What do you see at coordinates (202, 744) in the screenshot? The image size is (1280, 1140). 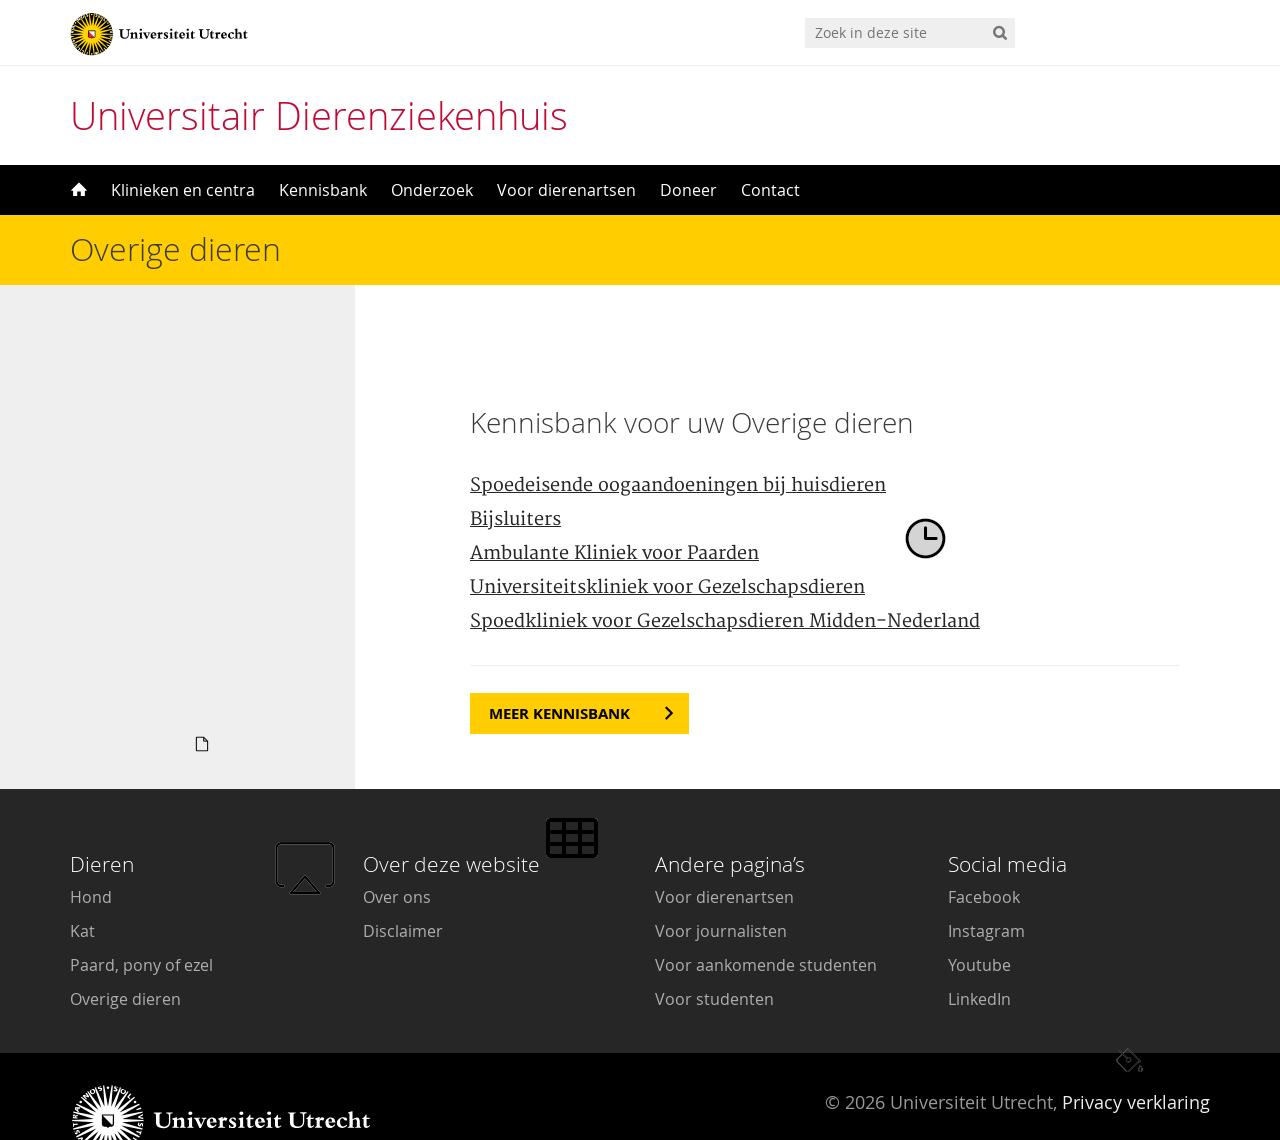 I see `view or open a document` at bounding box center [202, 744].